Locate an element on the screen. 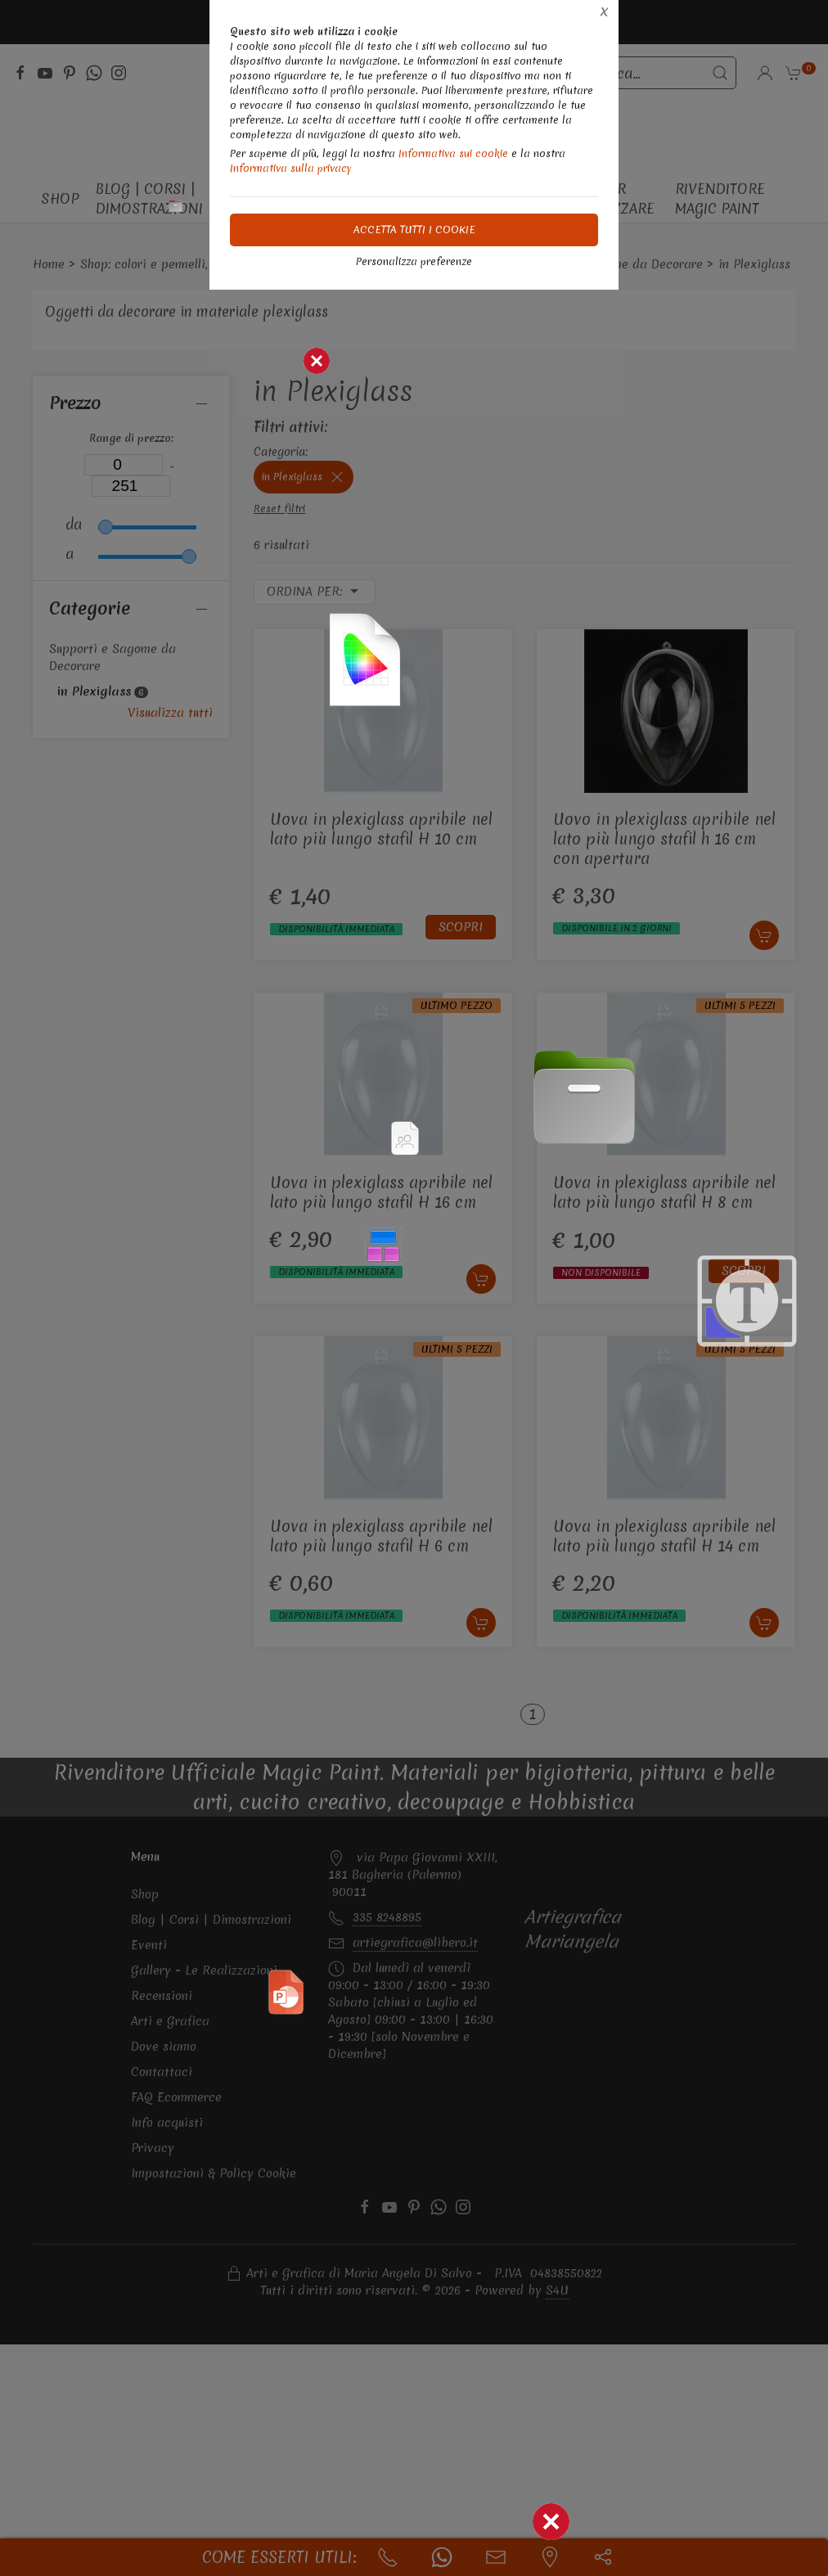  open color sync profile settings is located at coordinates (365, 662).